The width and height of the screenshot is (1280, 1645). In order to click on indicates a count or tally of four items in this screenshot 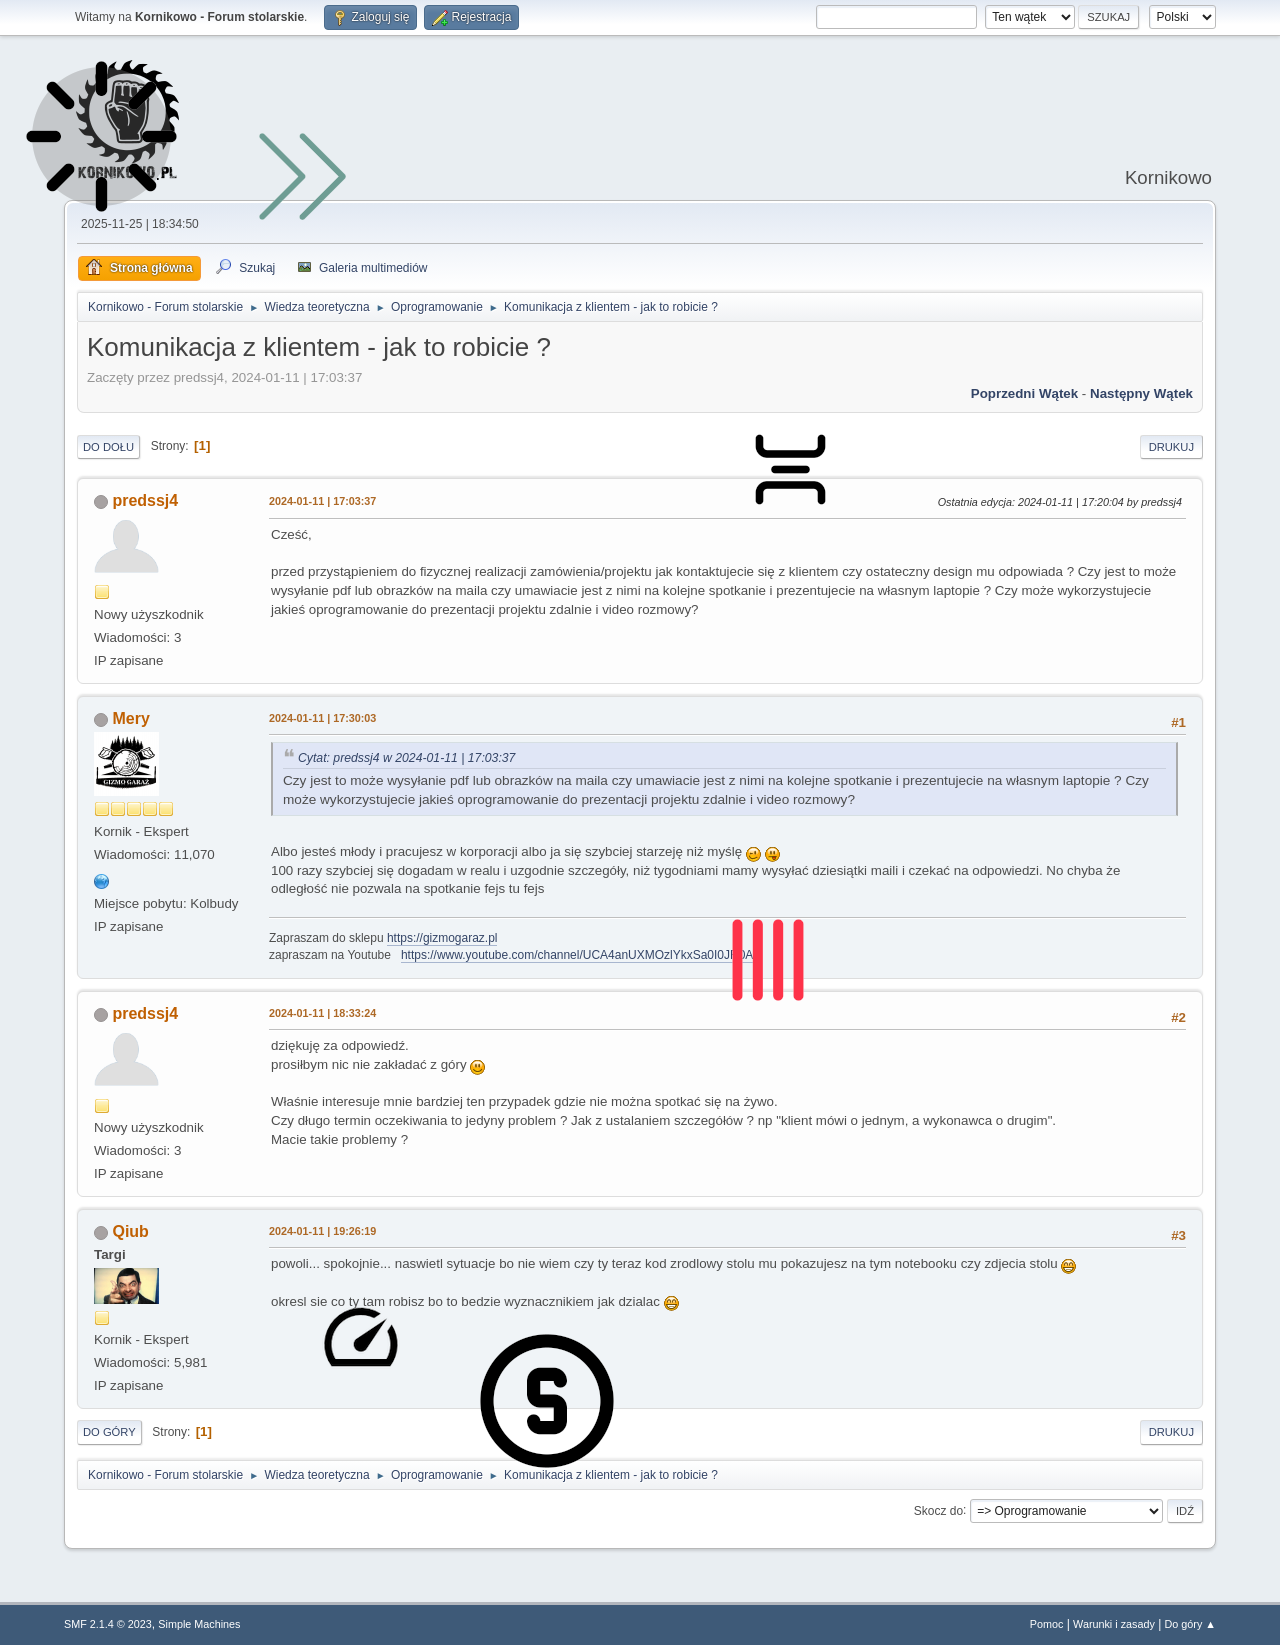, I will do `click(768, 960)`.